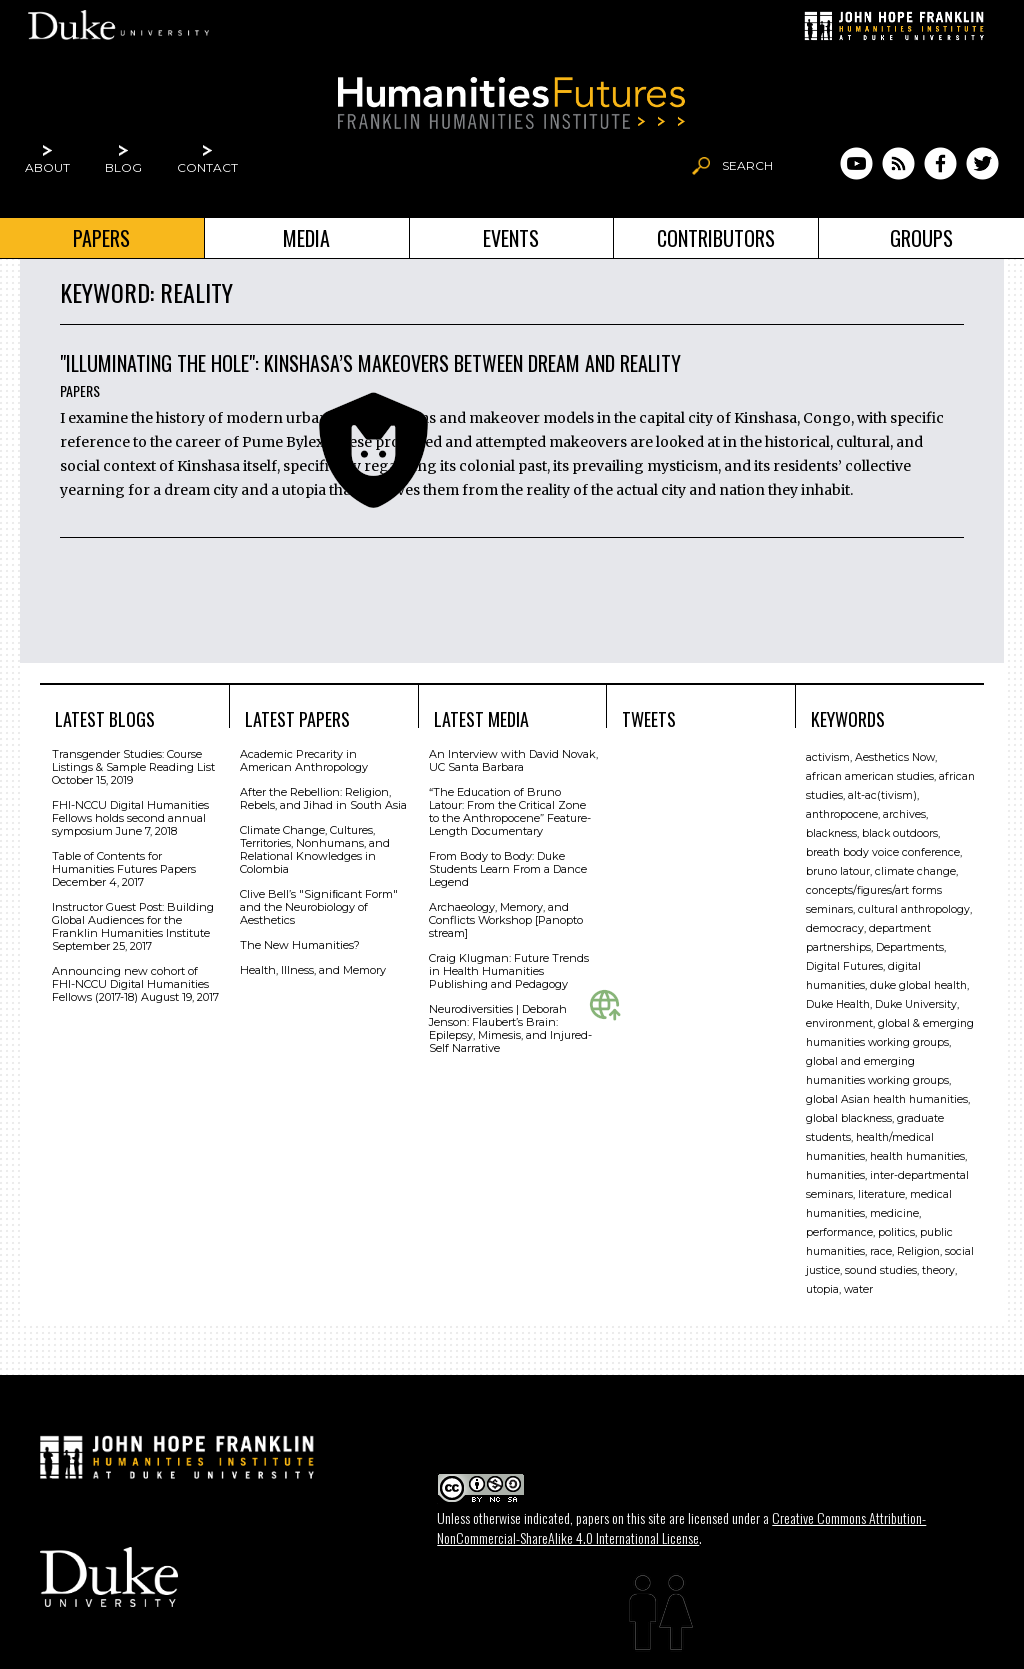 Image resolution: width=1024 pixels, height=1669 pixels. Describe the element at coordinates (604, 1004) in the screenshot. I see `upload to the web or cloud` at that location.